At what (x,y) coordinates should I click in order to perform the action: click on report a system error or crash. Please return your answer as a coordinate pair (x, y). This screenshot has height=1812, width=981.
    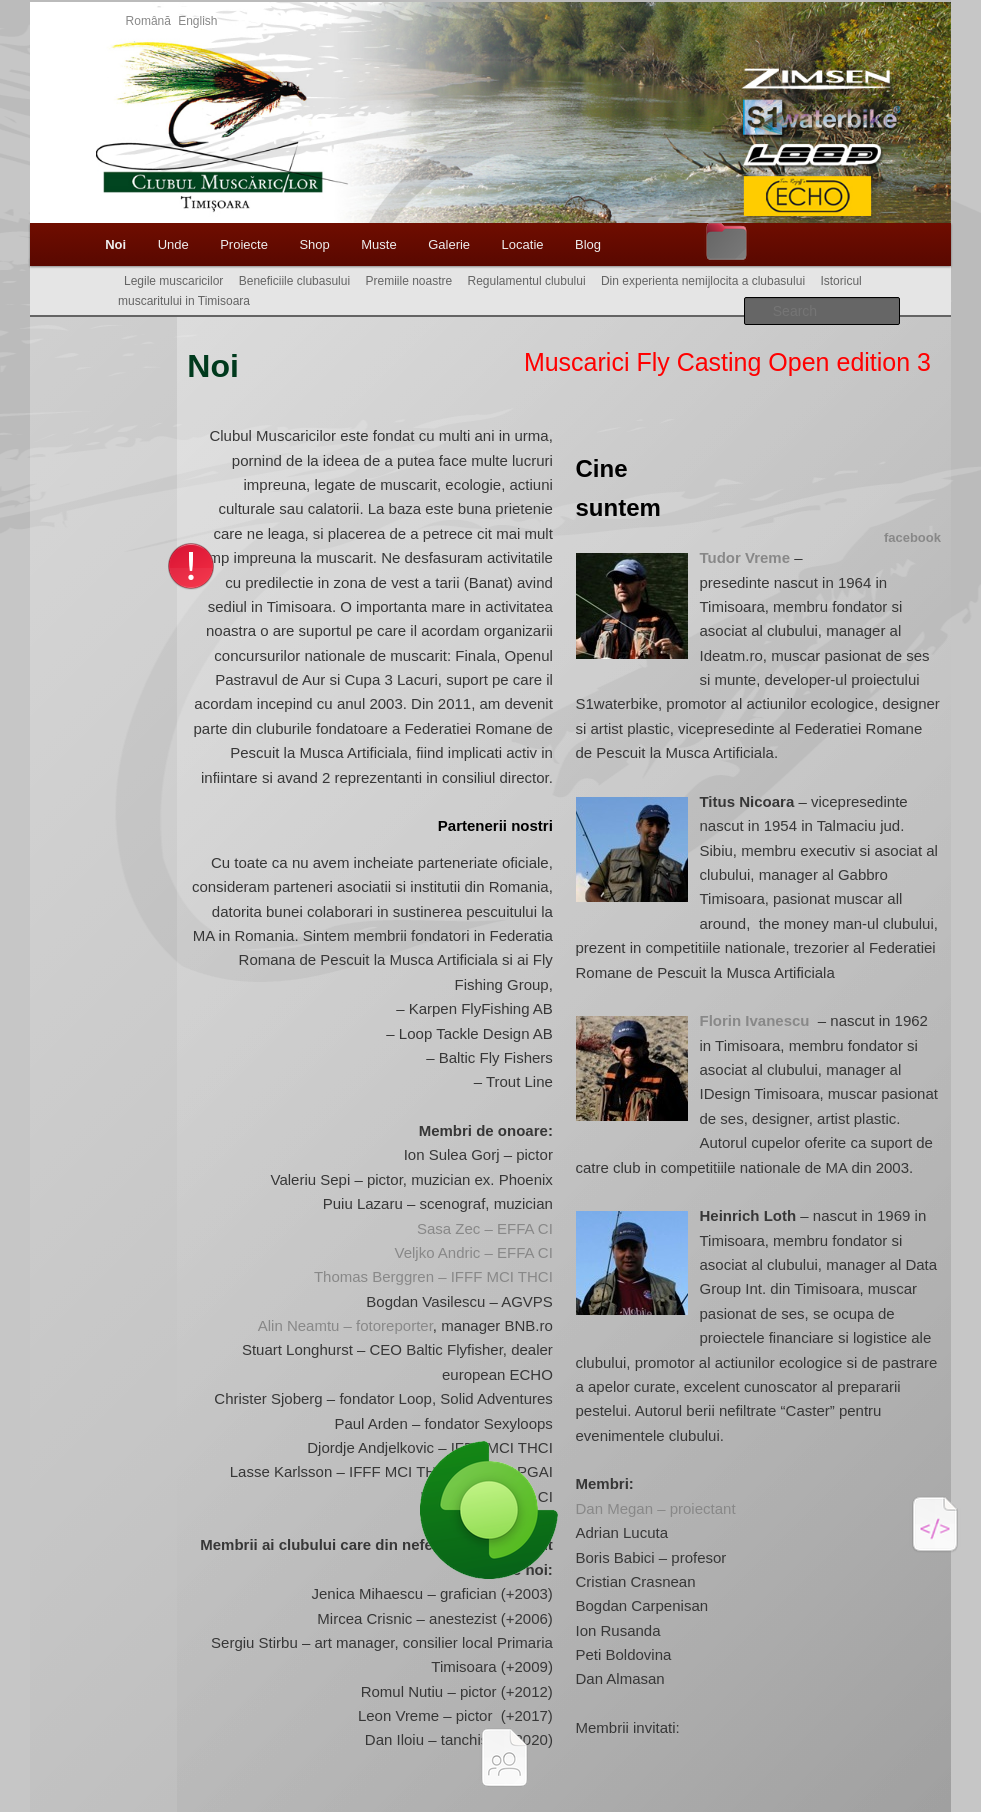
    Looking at the image, I should click on (191, 566).